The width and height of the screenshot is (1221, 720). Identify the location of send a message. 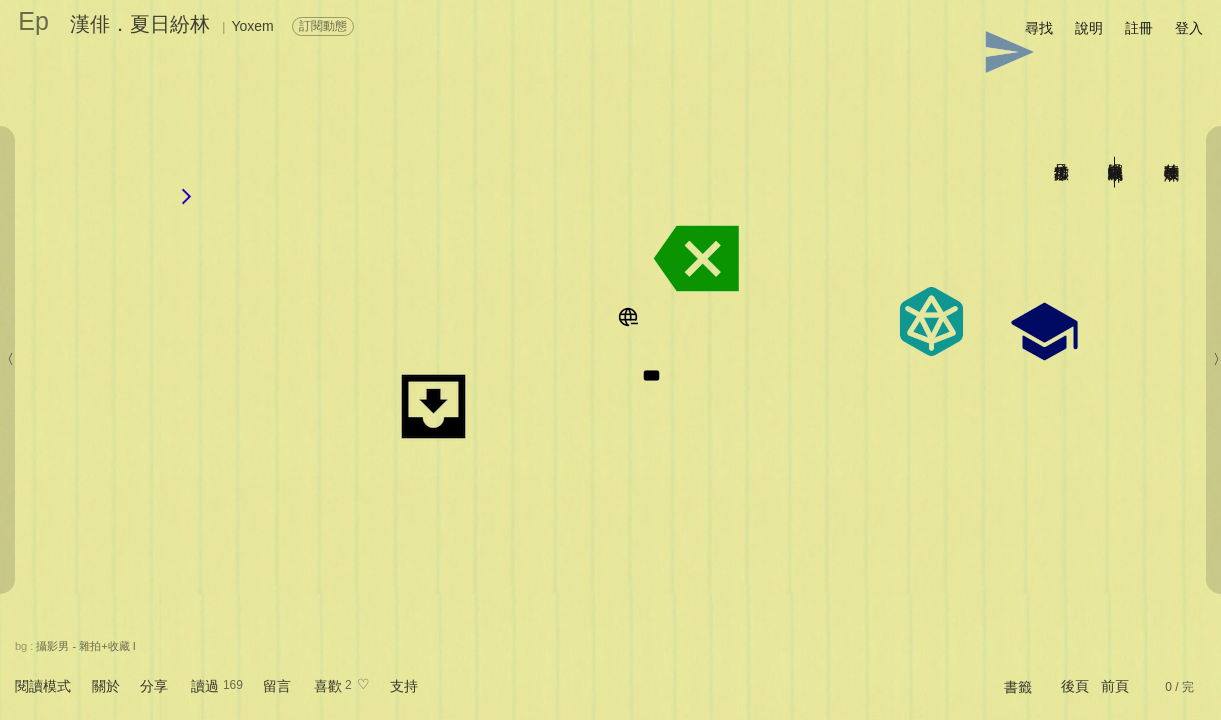
(1010, 52).